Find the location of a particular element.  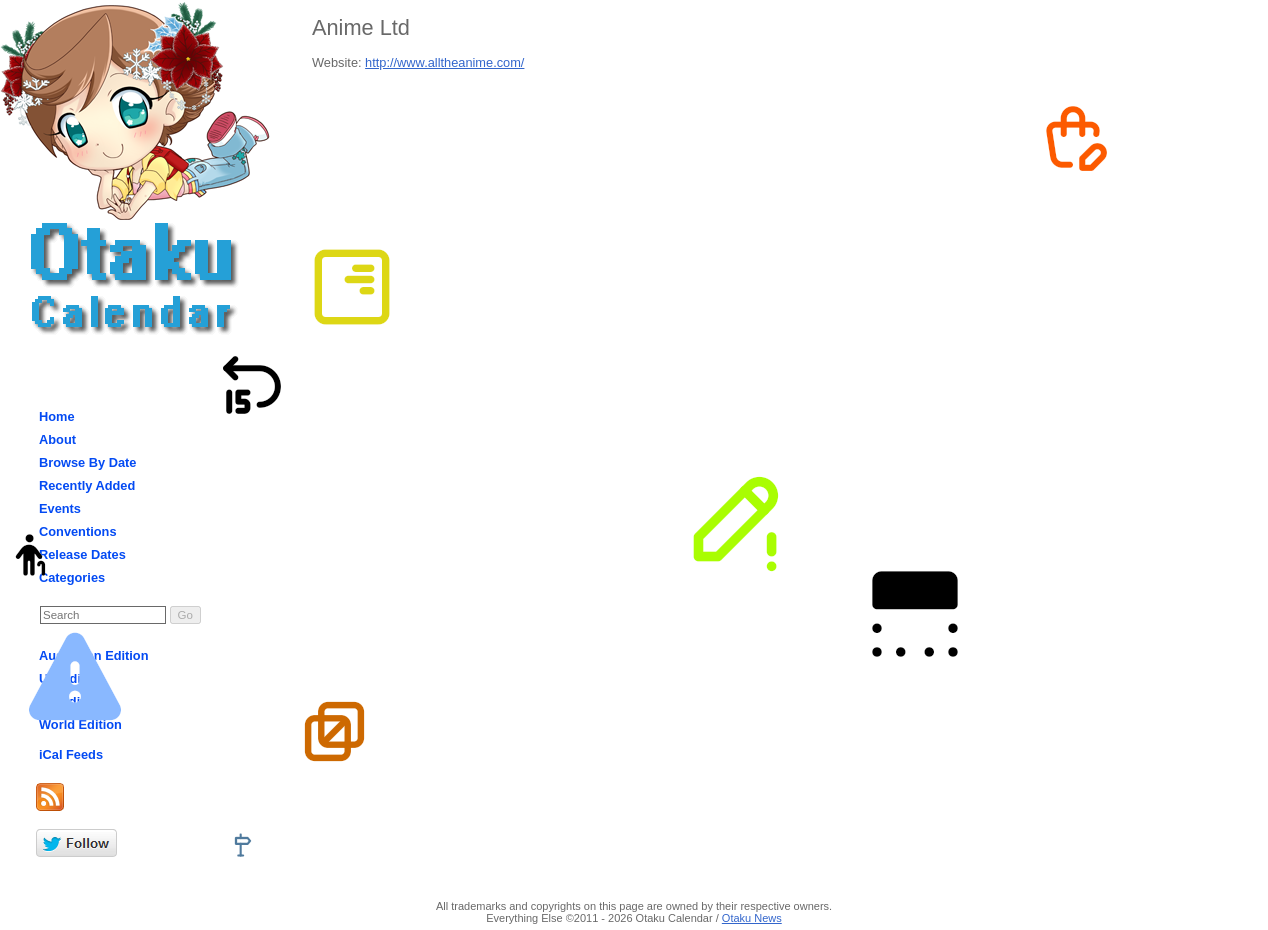

edit shopping bag contents is located at coordinates (1073, 137).